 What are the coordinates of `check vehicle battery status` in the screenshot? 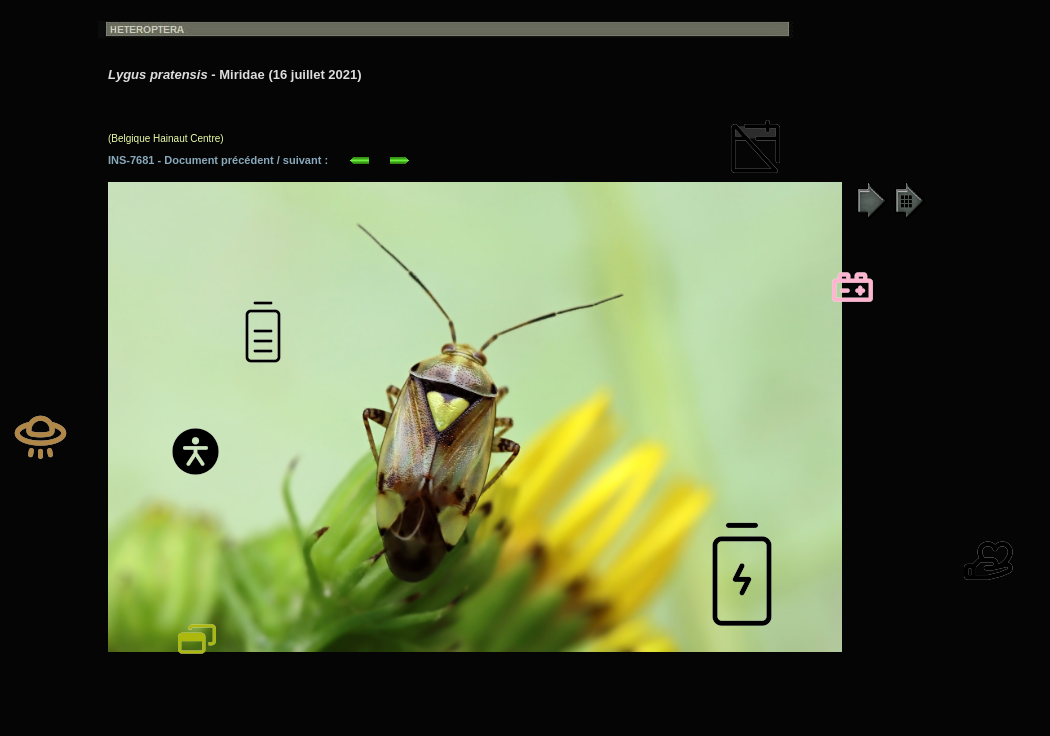 It's located at (852, 288).